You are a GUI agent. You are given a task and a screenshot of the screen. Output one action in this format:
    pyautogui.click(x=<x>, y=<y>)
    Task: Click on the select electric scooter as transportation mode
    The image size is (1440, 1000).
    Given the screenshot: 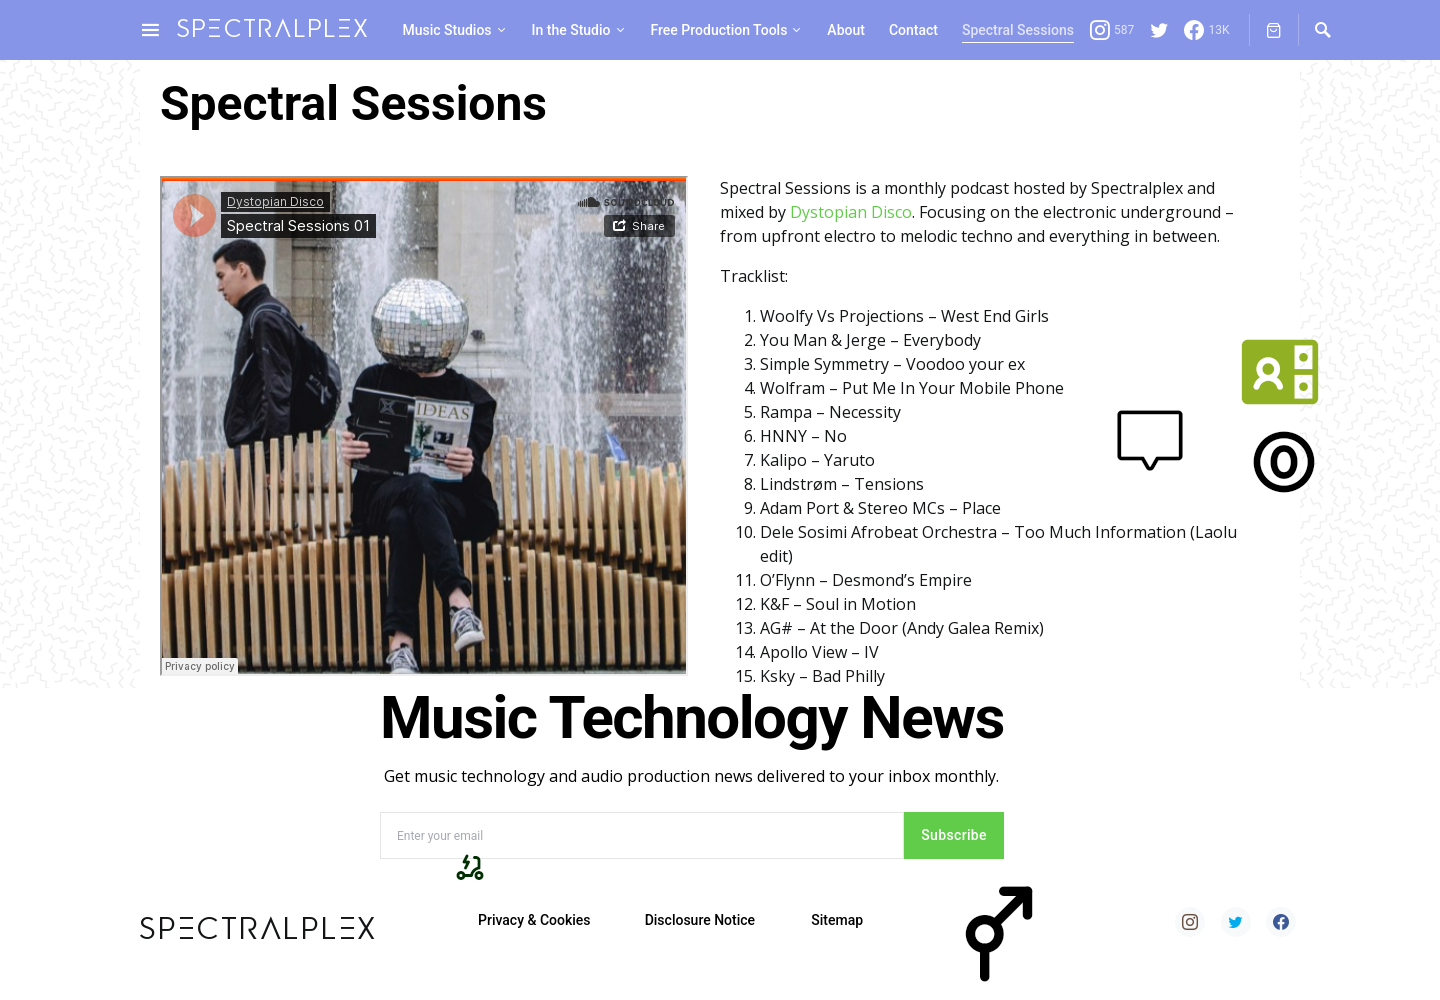 What is the action you would take?
    pyautogui.click(x=470, y=868)
    